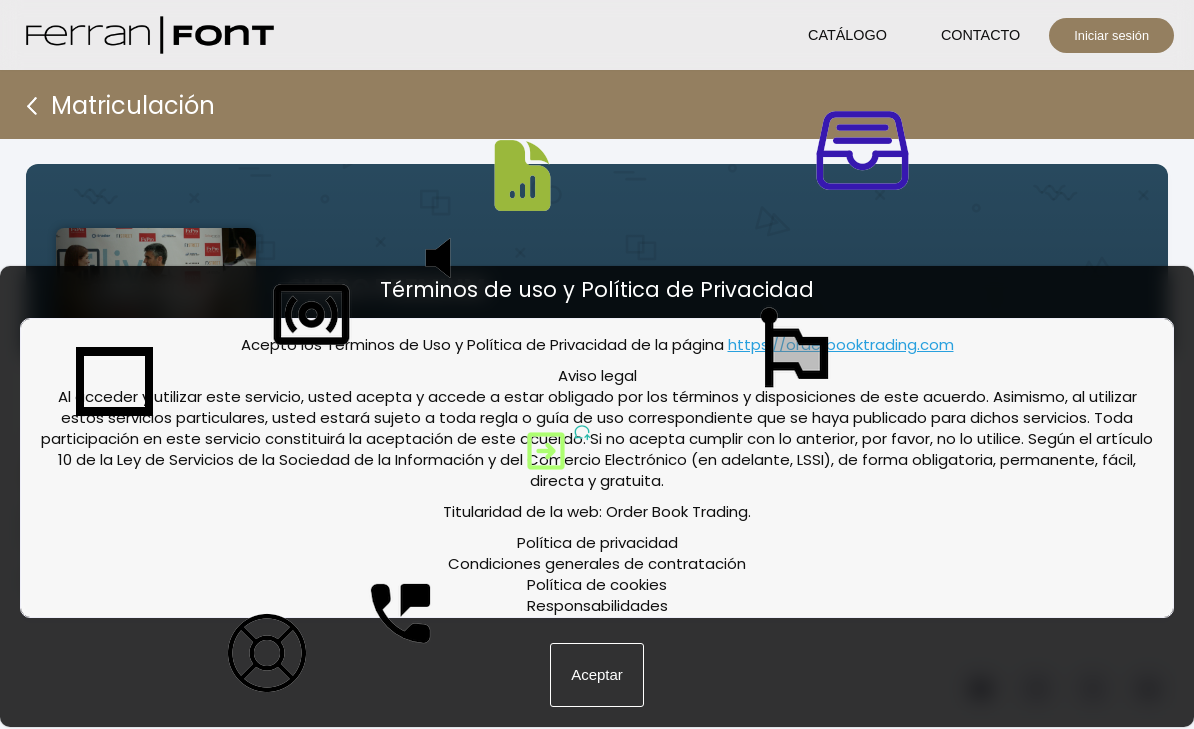 Image resolution: width=1194 pixels, height=729 pixels. I want to click on add a flag emoji to your message, so click(794, 349).